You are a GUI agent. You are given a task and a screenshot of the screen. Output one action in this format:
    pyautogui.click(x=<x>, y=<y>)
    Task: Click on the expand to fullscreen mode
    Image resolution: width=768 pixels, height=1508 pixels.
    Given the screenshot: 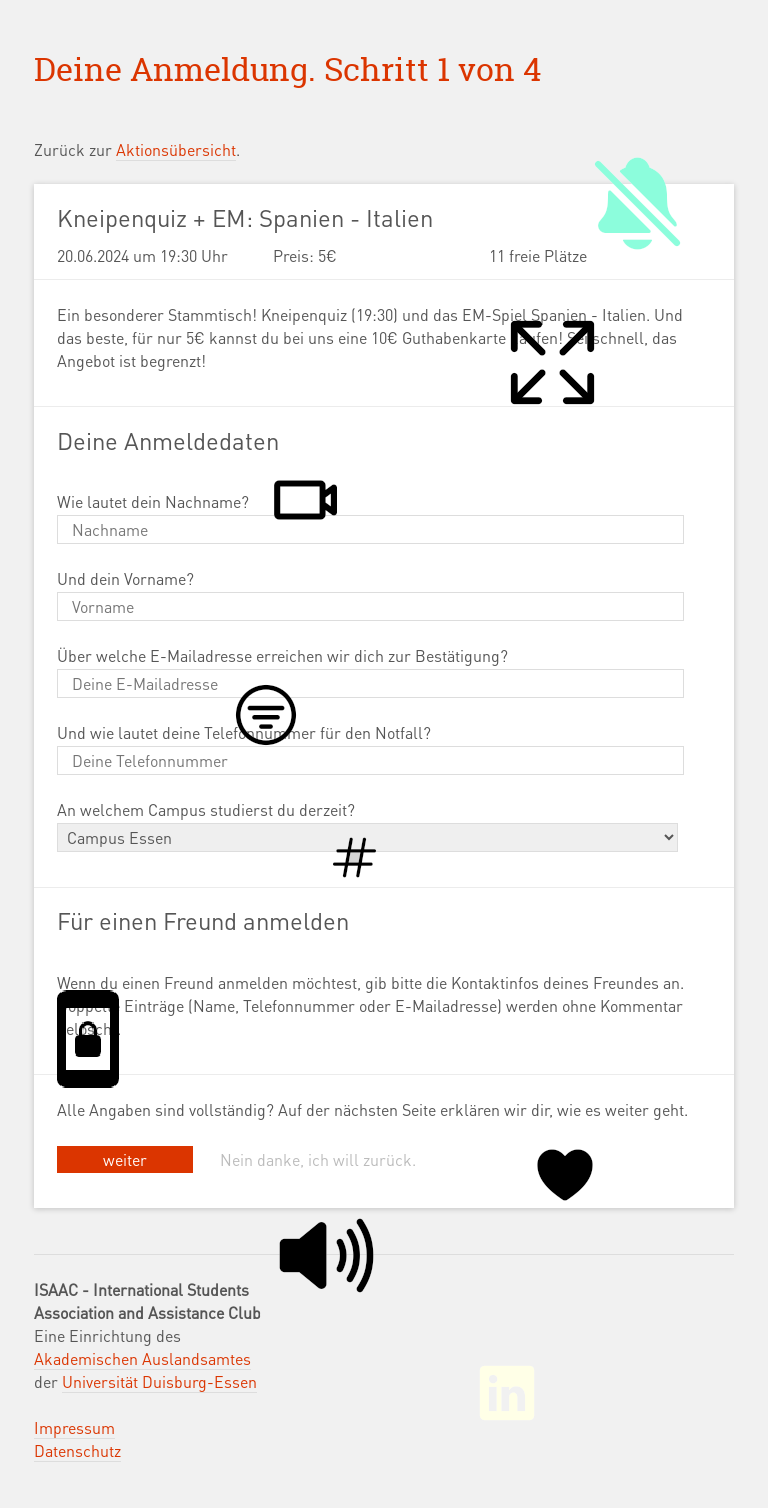 What is the action you would take?
    pyautogui.click(x=552, y=362)
    